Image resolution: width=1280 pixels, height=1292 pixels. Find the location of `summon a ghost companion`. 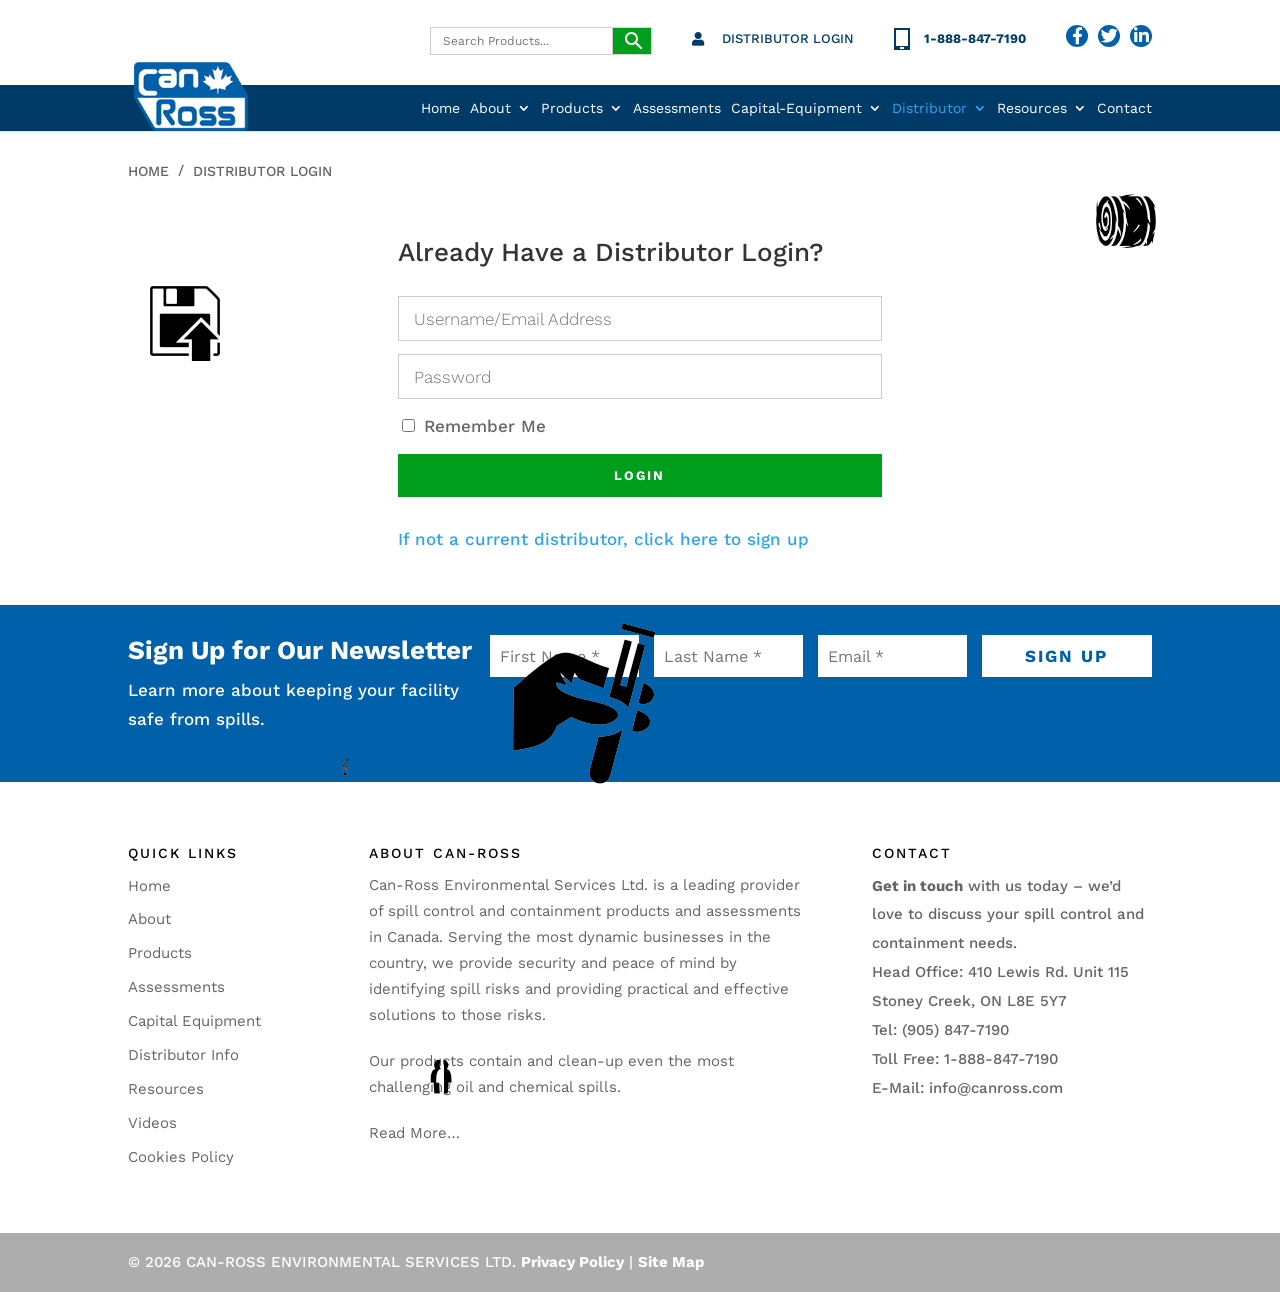

summon a ghost companion is located at coordinates (441, 1076).